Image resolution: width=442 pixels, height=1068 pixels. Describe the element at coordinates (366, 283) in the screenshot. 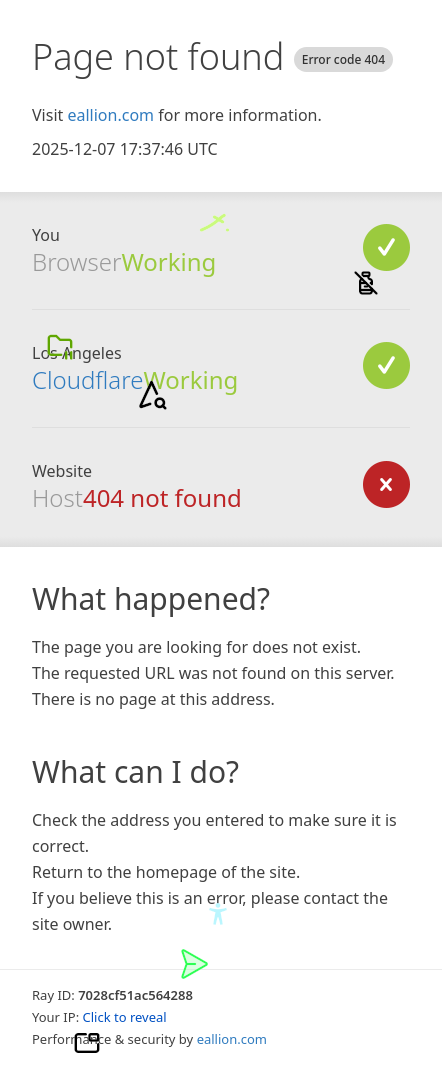

I see `indicates vaccine or medication is unavailable` at that location.